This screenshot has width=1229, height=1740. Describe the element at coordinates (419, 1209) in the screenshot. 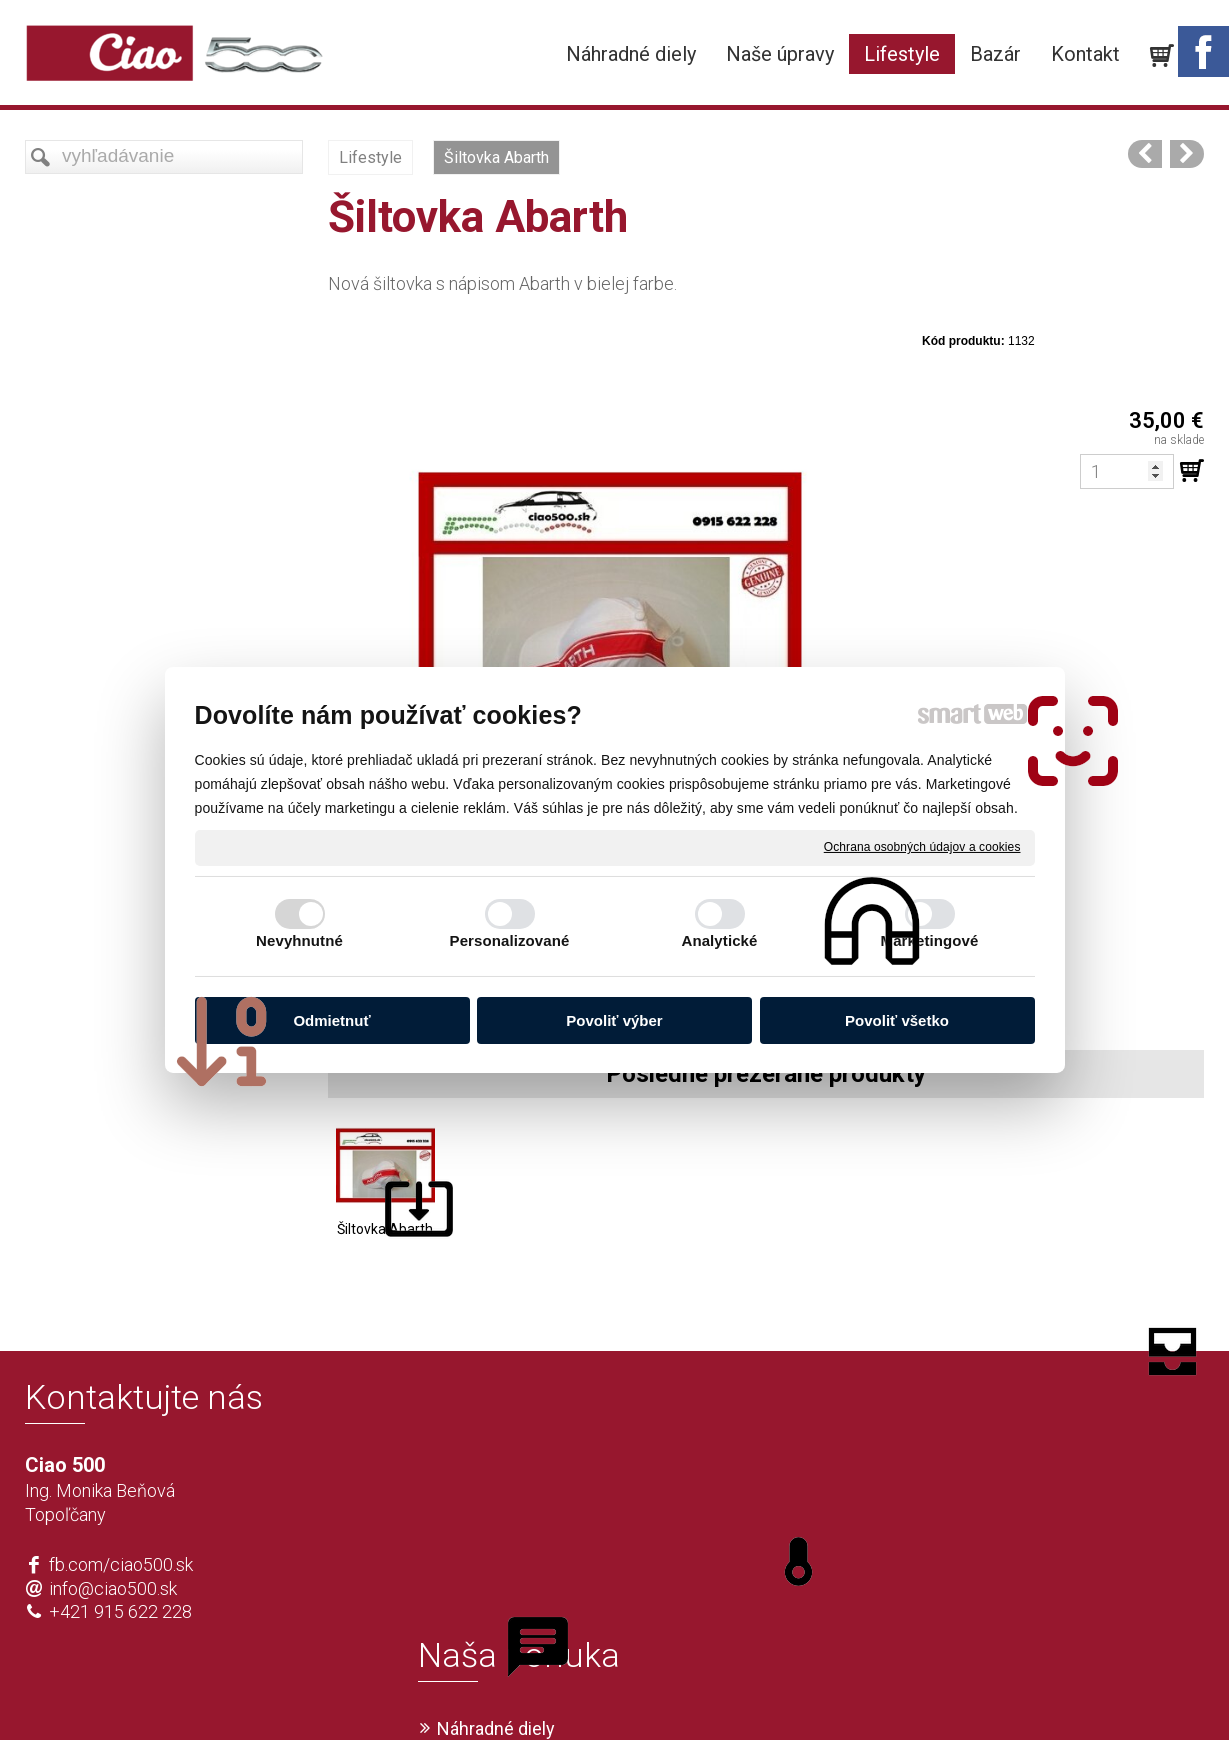

I see `download a system update` at that location.